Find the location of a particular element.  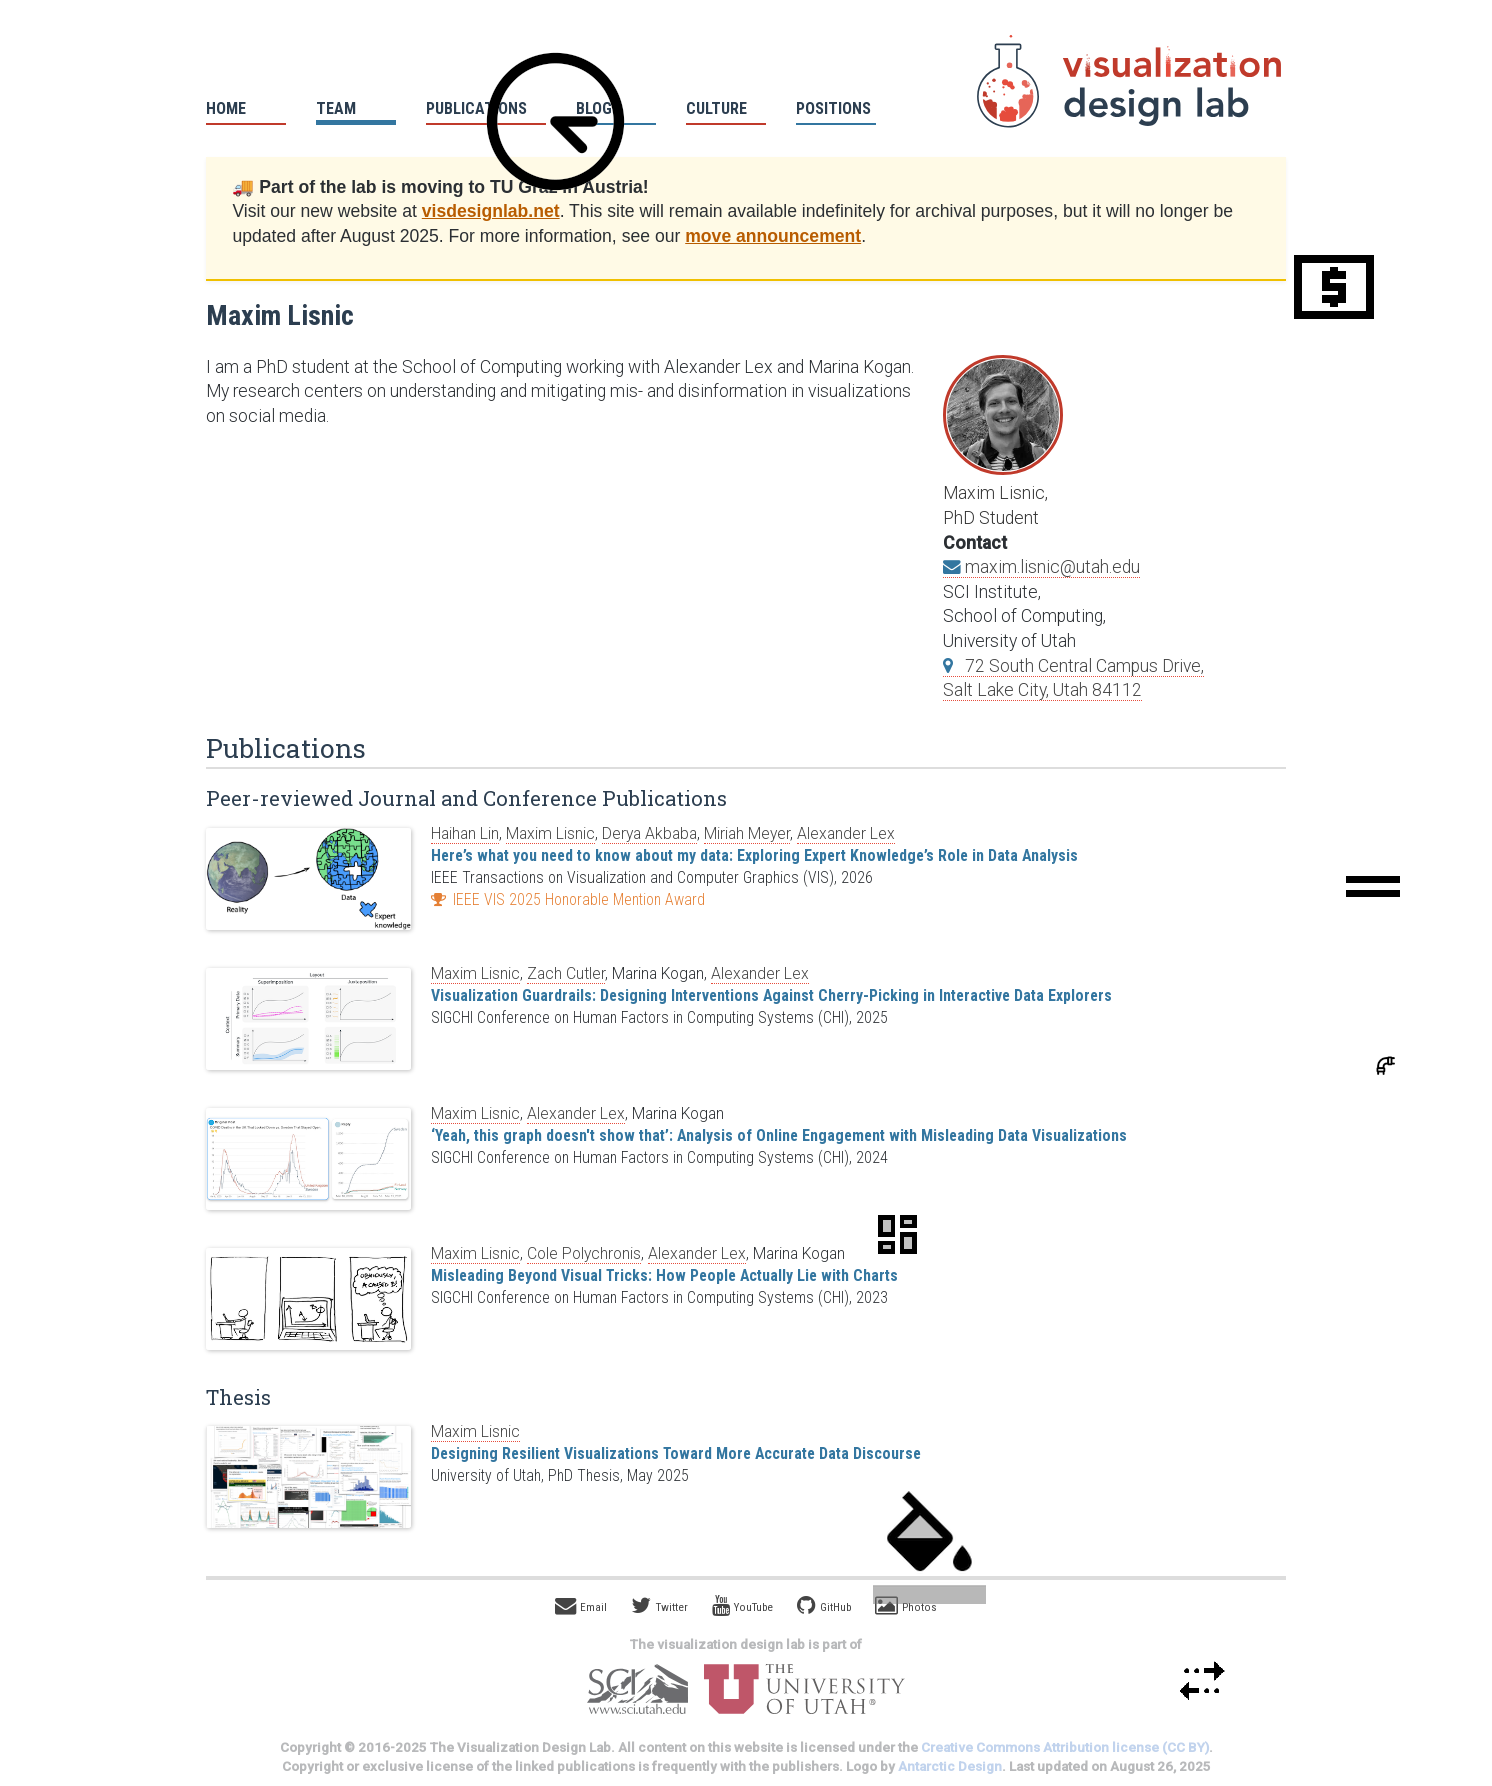

find nearby ATMs or cash machines is located at coordinates (1334, 287).